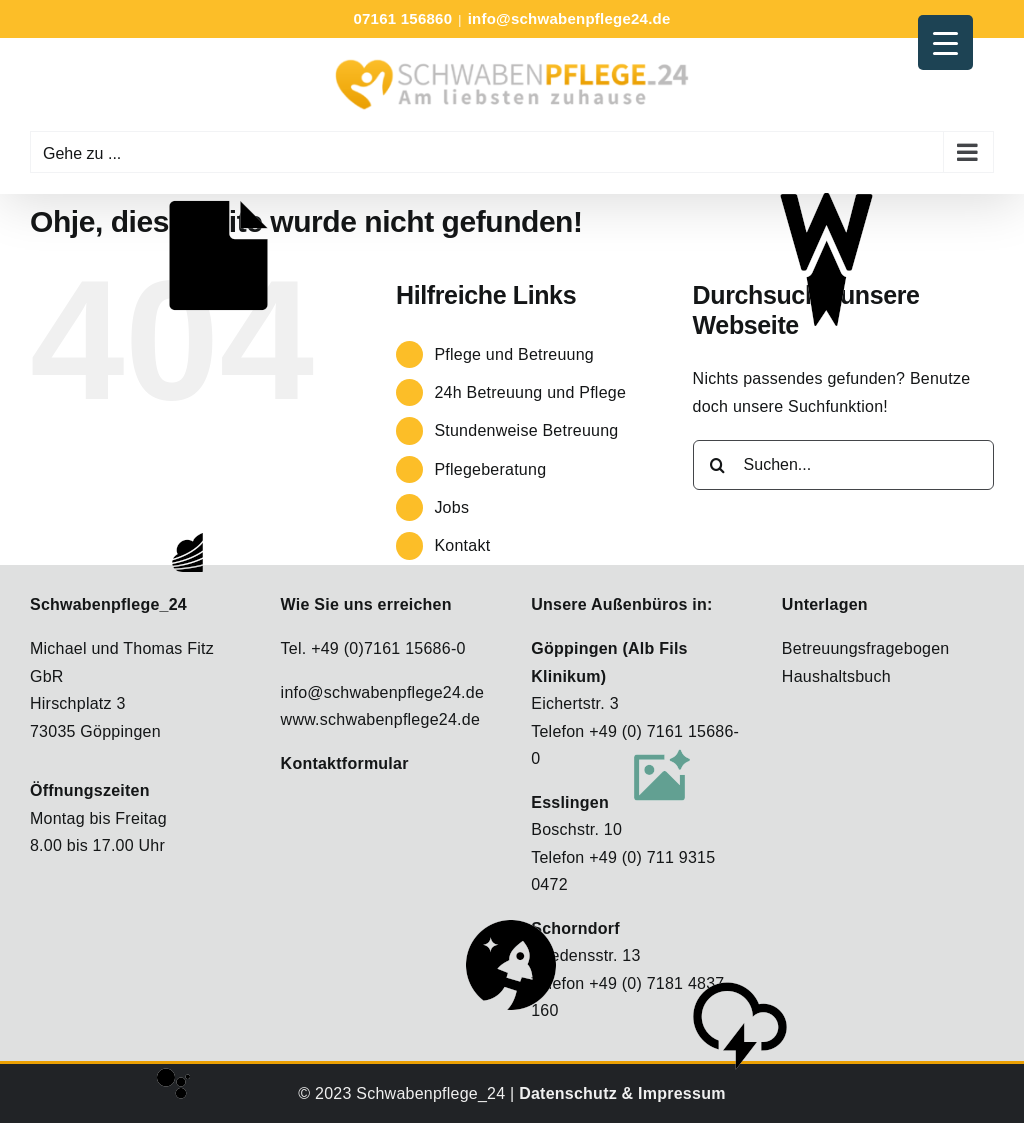  Describe the element at coordinates (187, 552) in the screenshot. I see `opennebula cloud management platform logo` at that location.